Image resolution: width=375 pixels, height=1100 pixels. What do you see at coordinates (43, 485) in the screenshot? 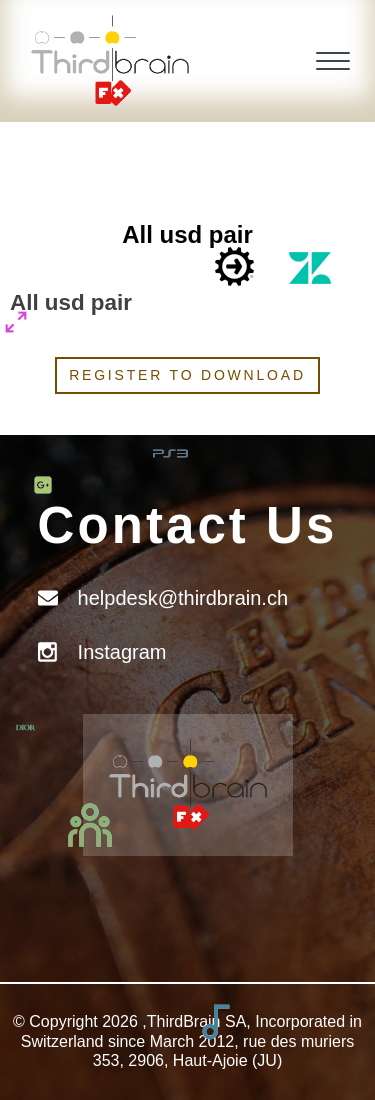
I see `google+ social media link` at bounding box center [43, 485].